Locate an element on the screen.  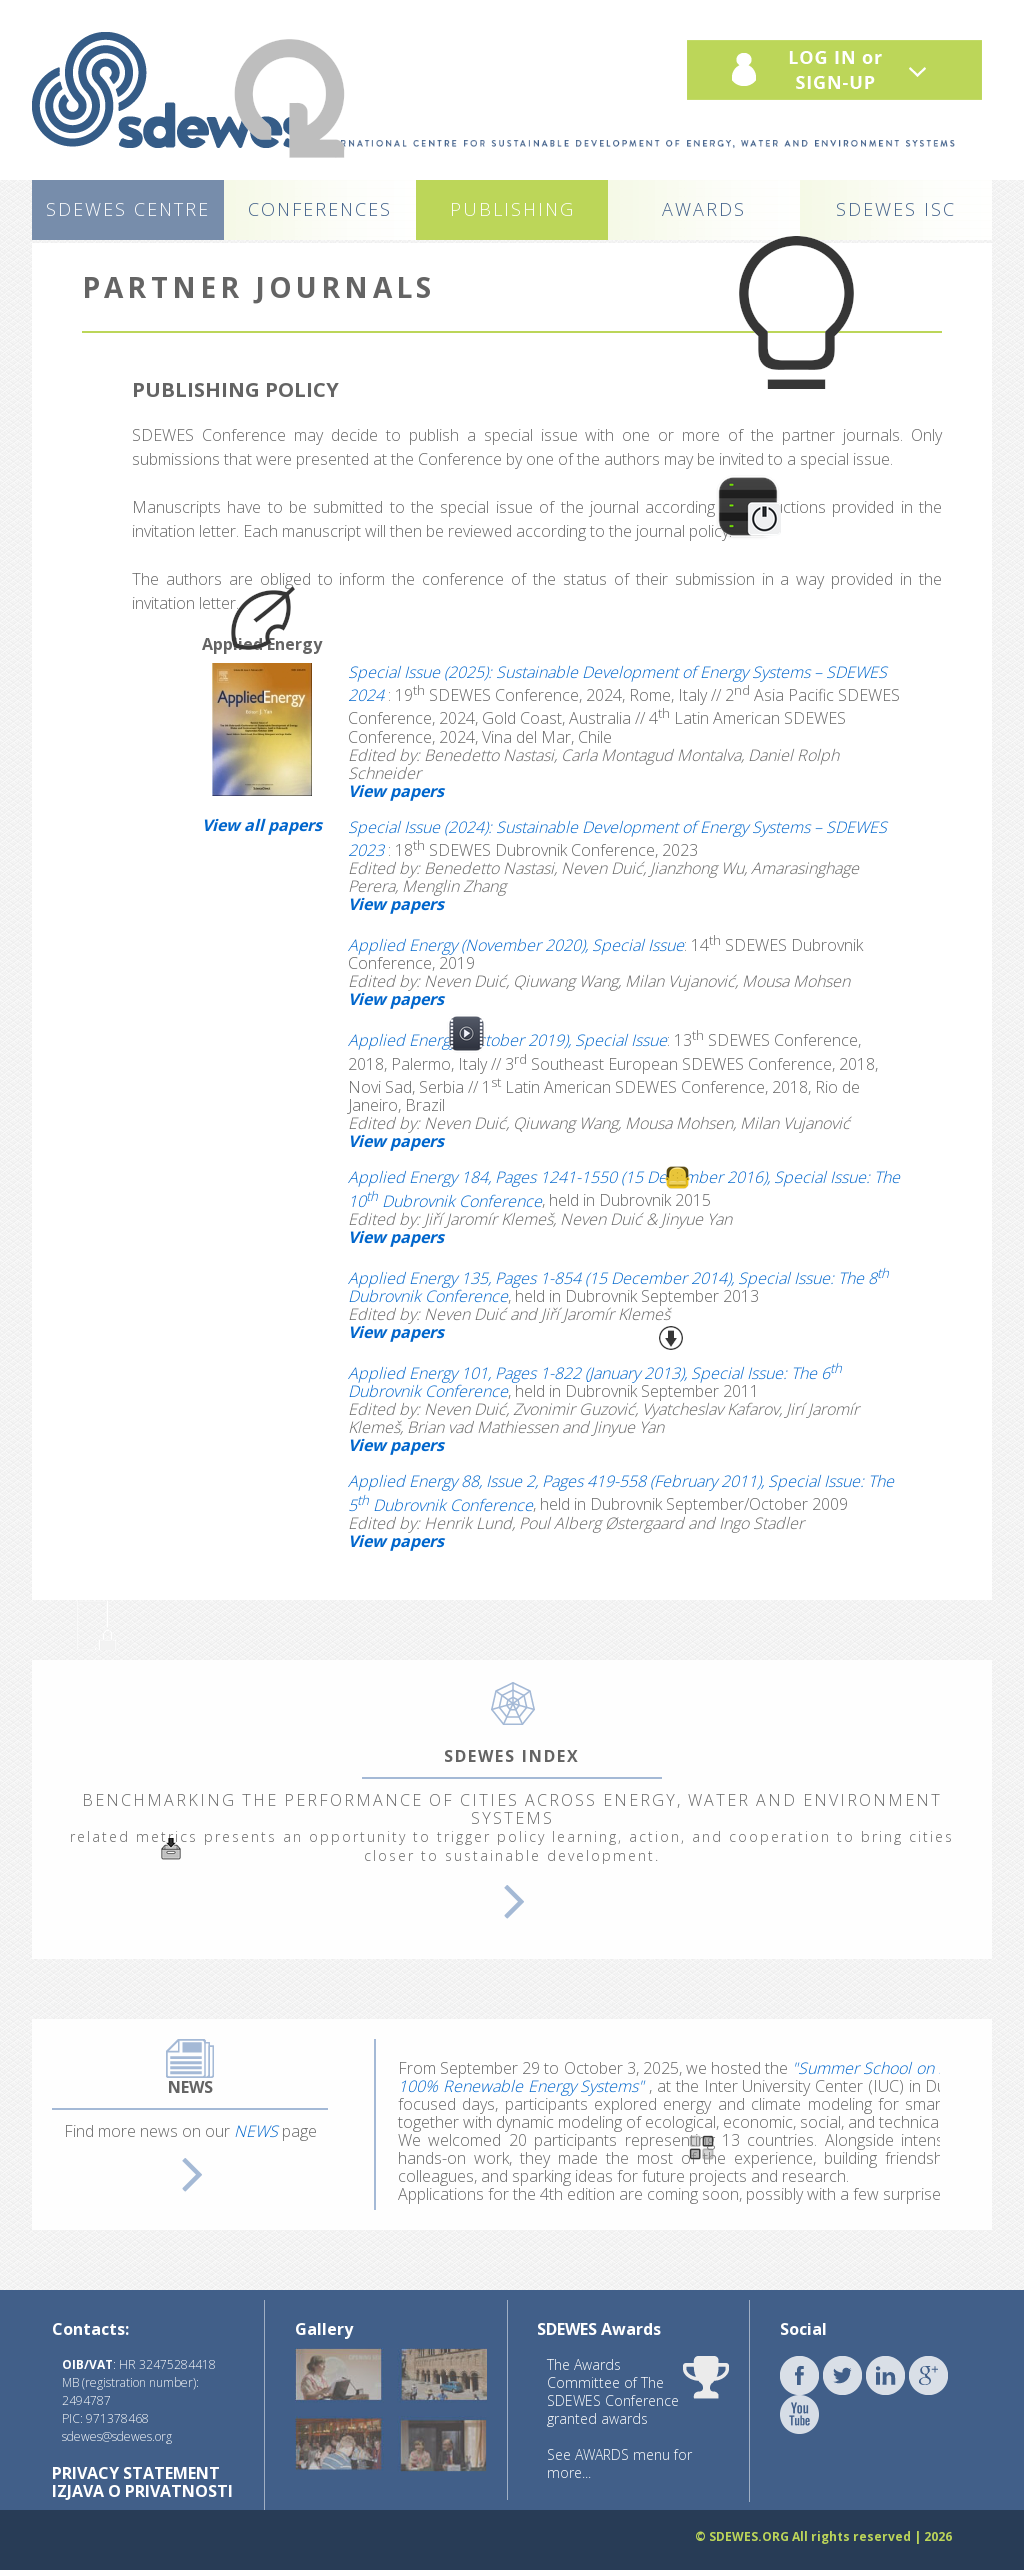
configure network boot server settings is located at coordinates (748, 507).